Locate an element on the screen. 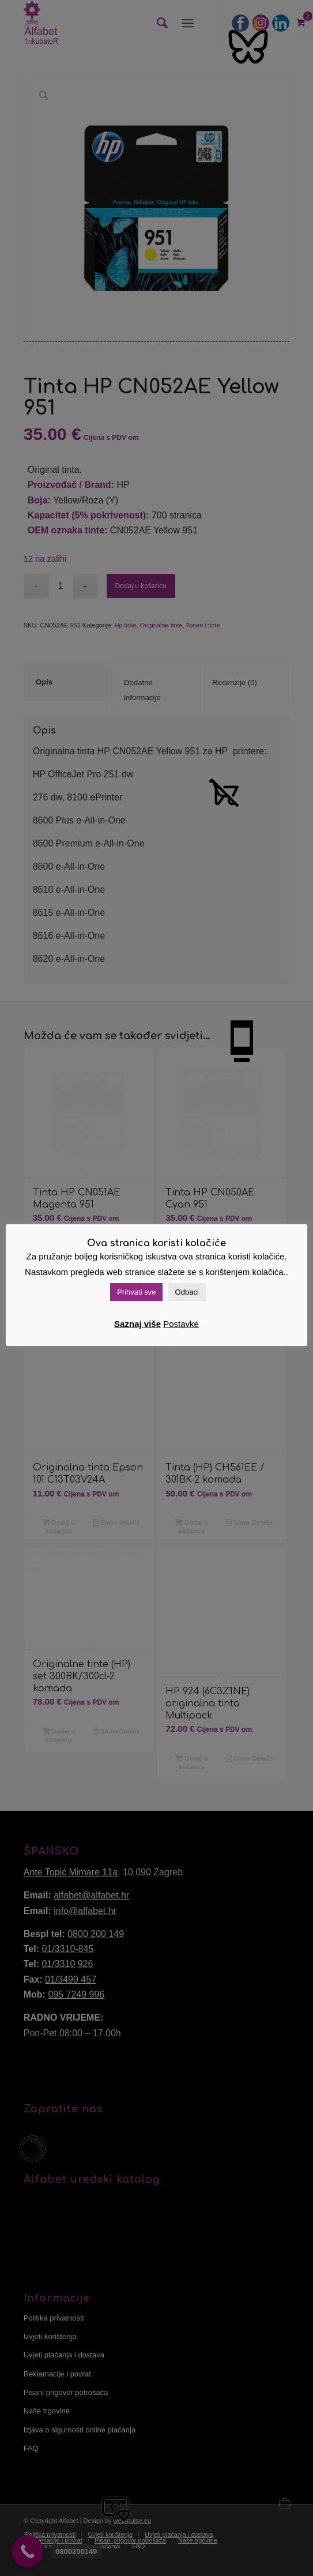 The width and height of the screenshot is (313, 2576). open the Bluesky app is located at coordinates (248, 46).